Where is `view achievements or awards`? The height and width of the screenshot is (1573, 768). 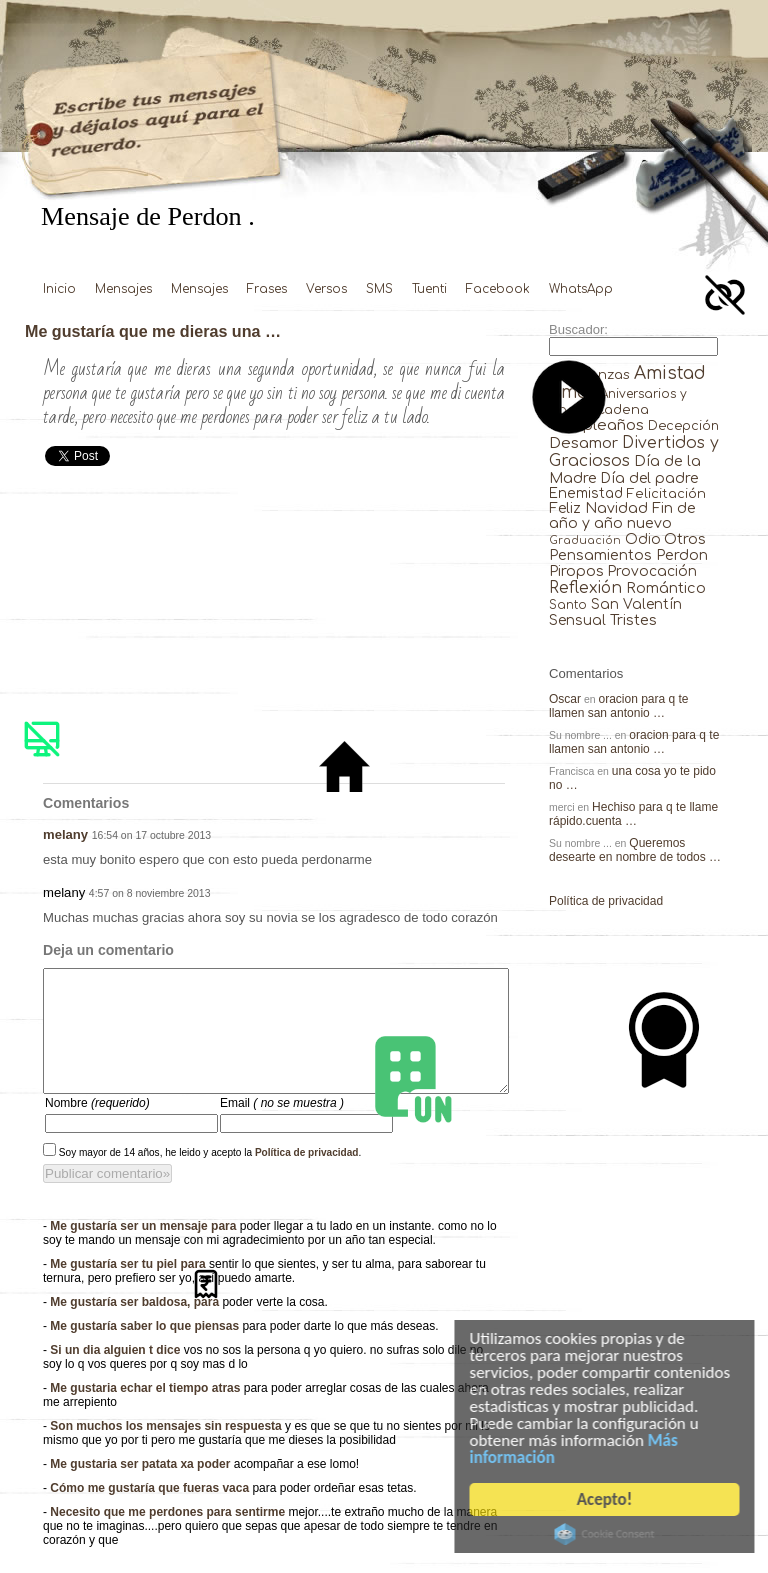 view achievements or awards is located at coordinates (664, 1040).